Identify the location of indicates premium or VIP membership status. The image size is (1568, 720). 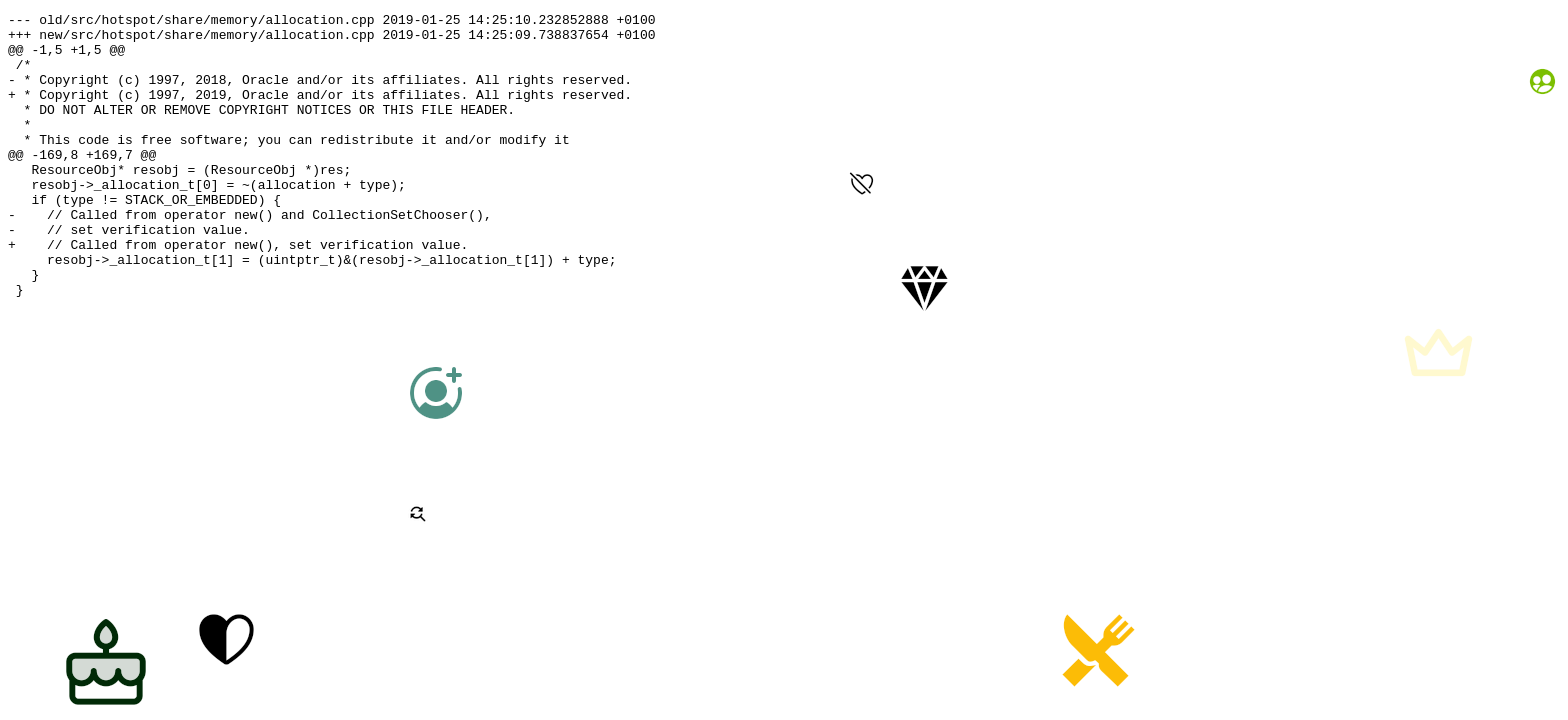
(1438, 352).